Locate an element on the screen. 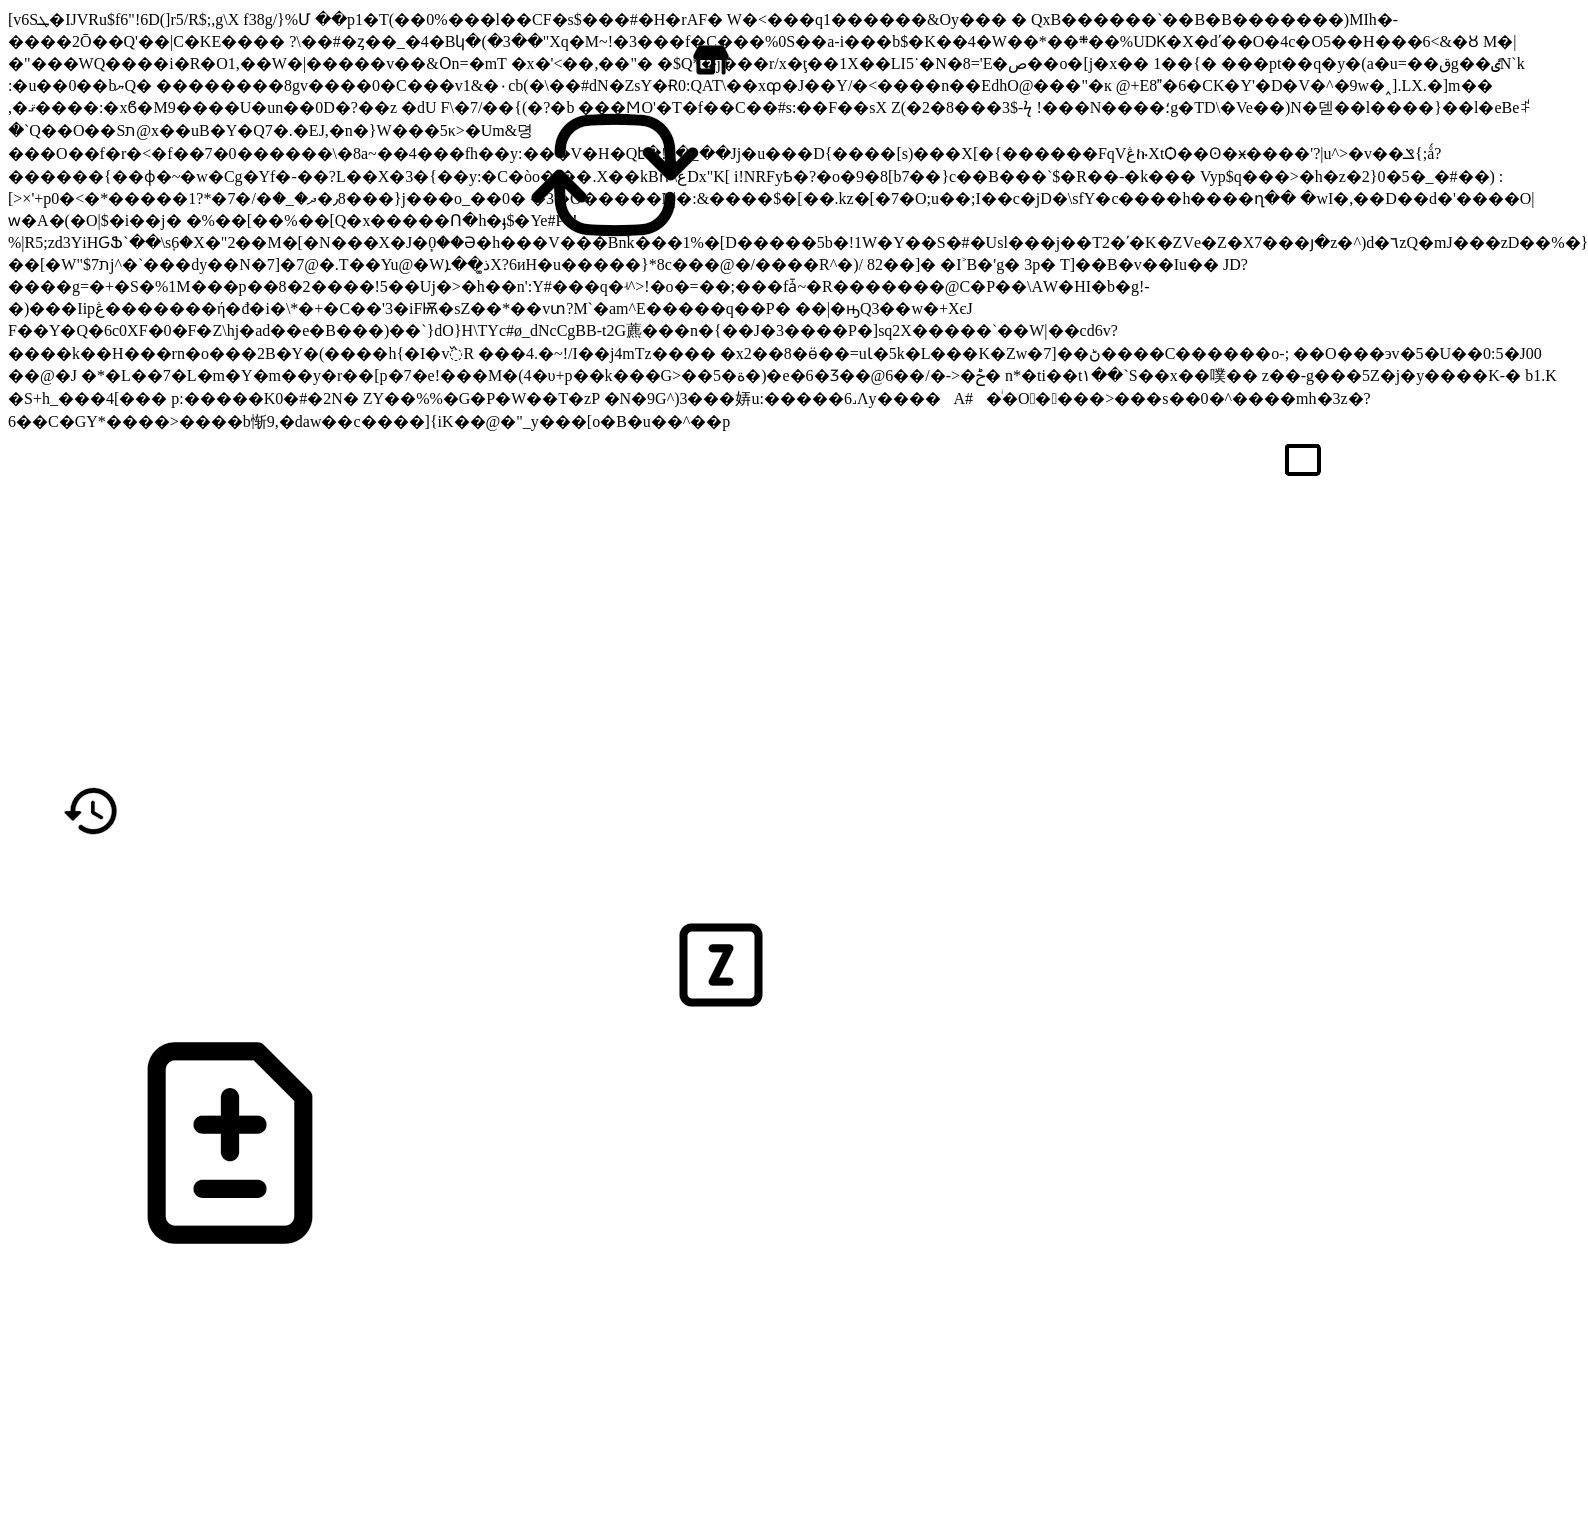 The height and width of the screenshot is (1534, 1588). open the shop or store is located at coordinates (711, 60).